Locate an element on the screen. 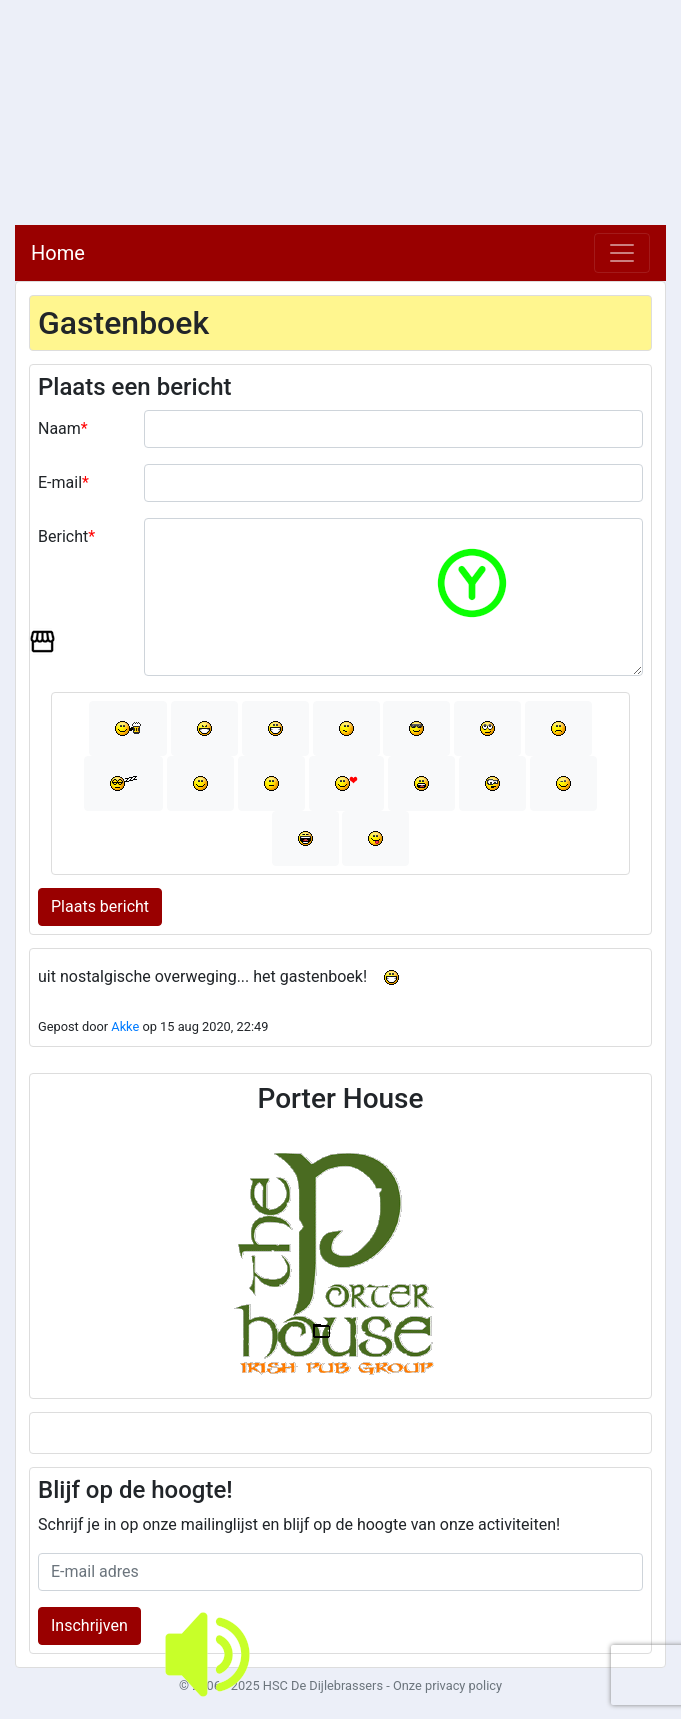 This screenshot has height=1719, width=681. open or access a folder is located at coordinates (321, 1330).